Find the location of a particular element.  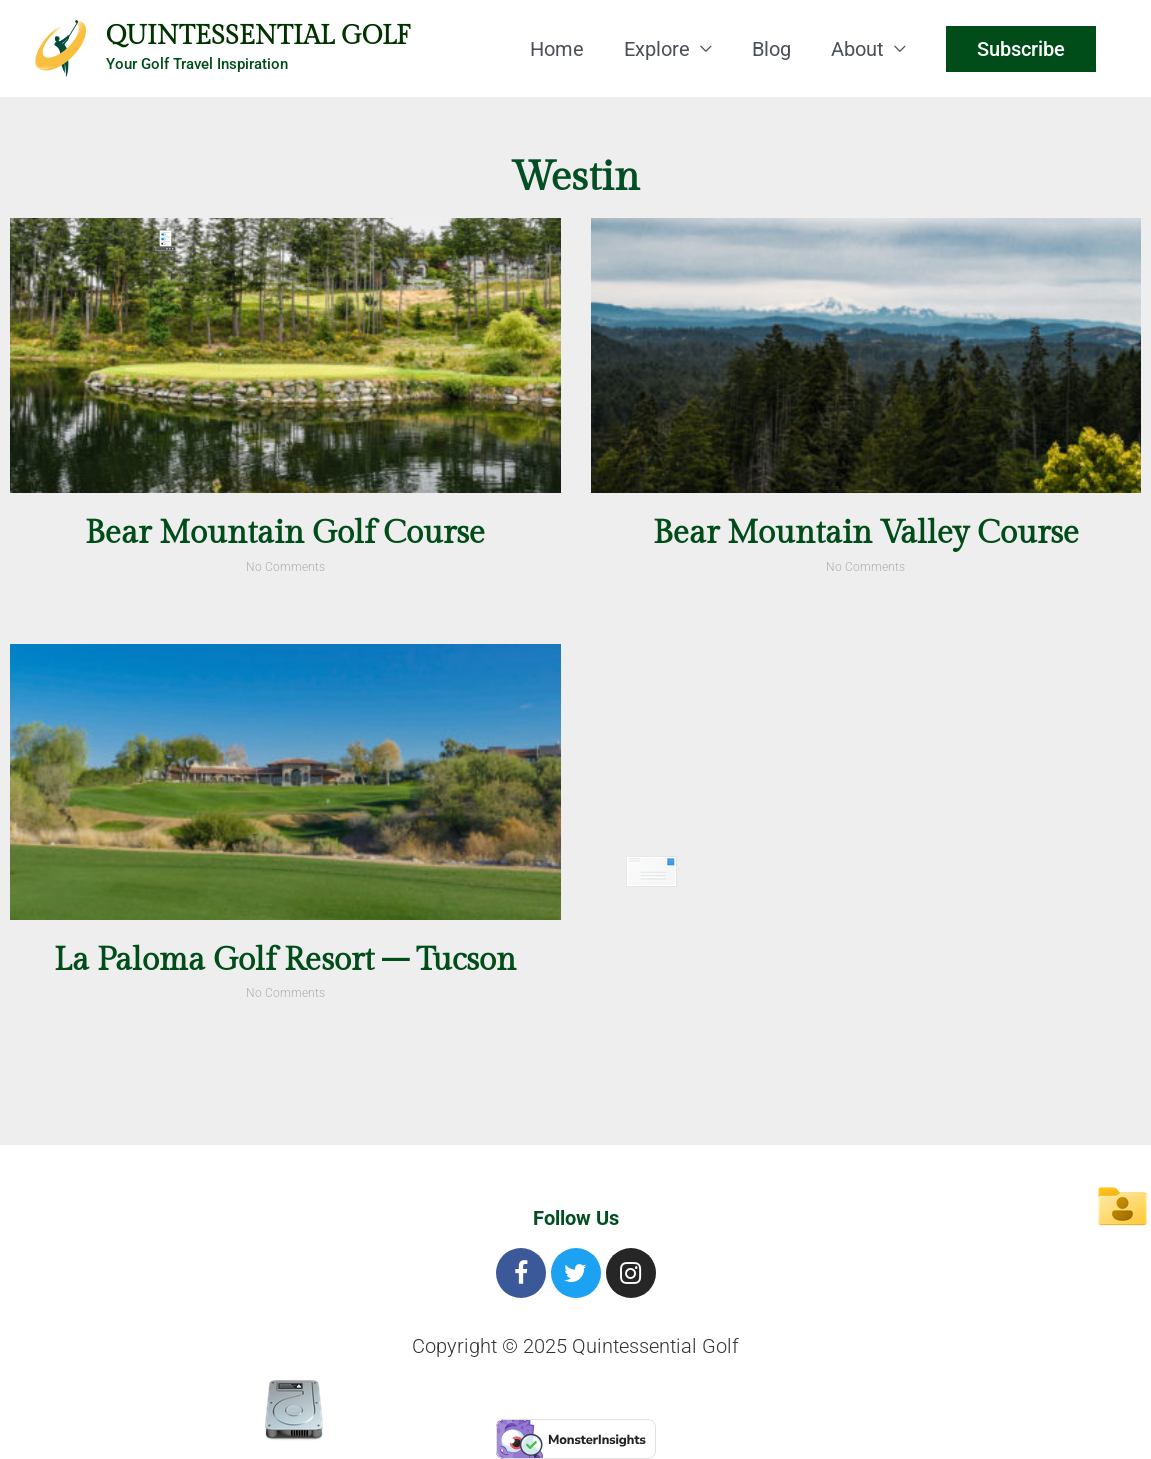

access settings or preferences is located at coordinates (165, 240).